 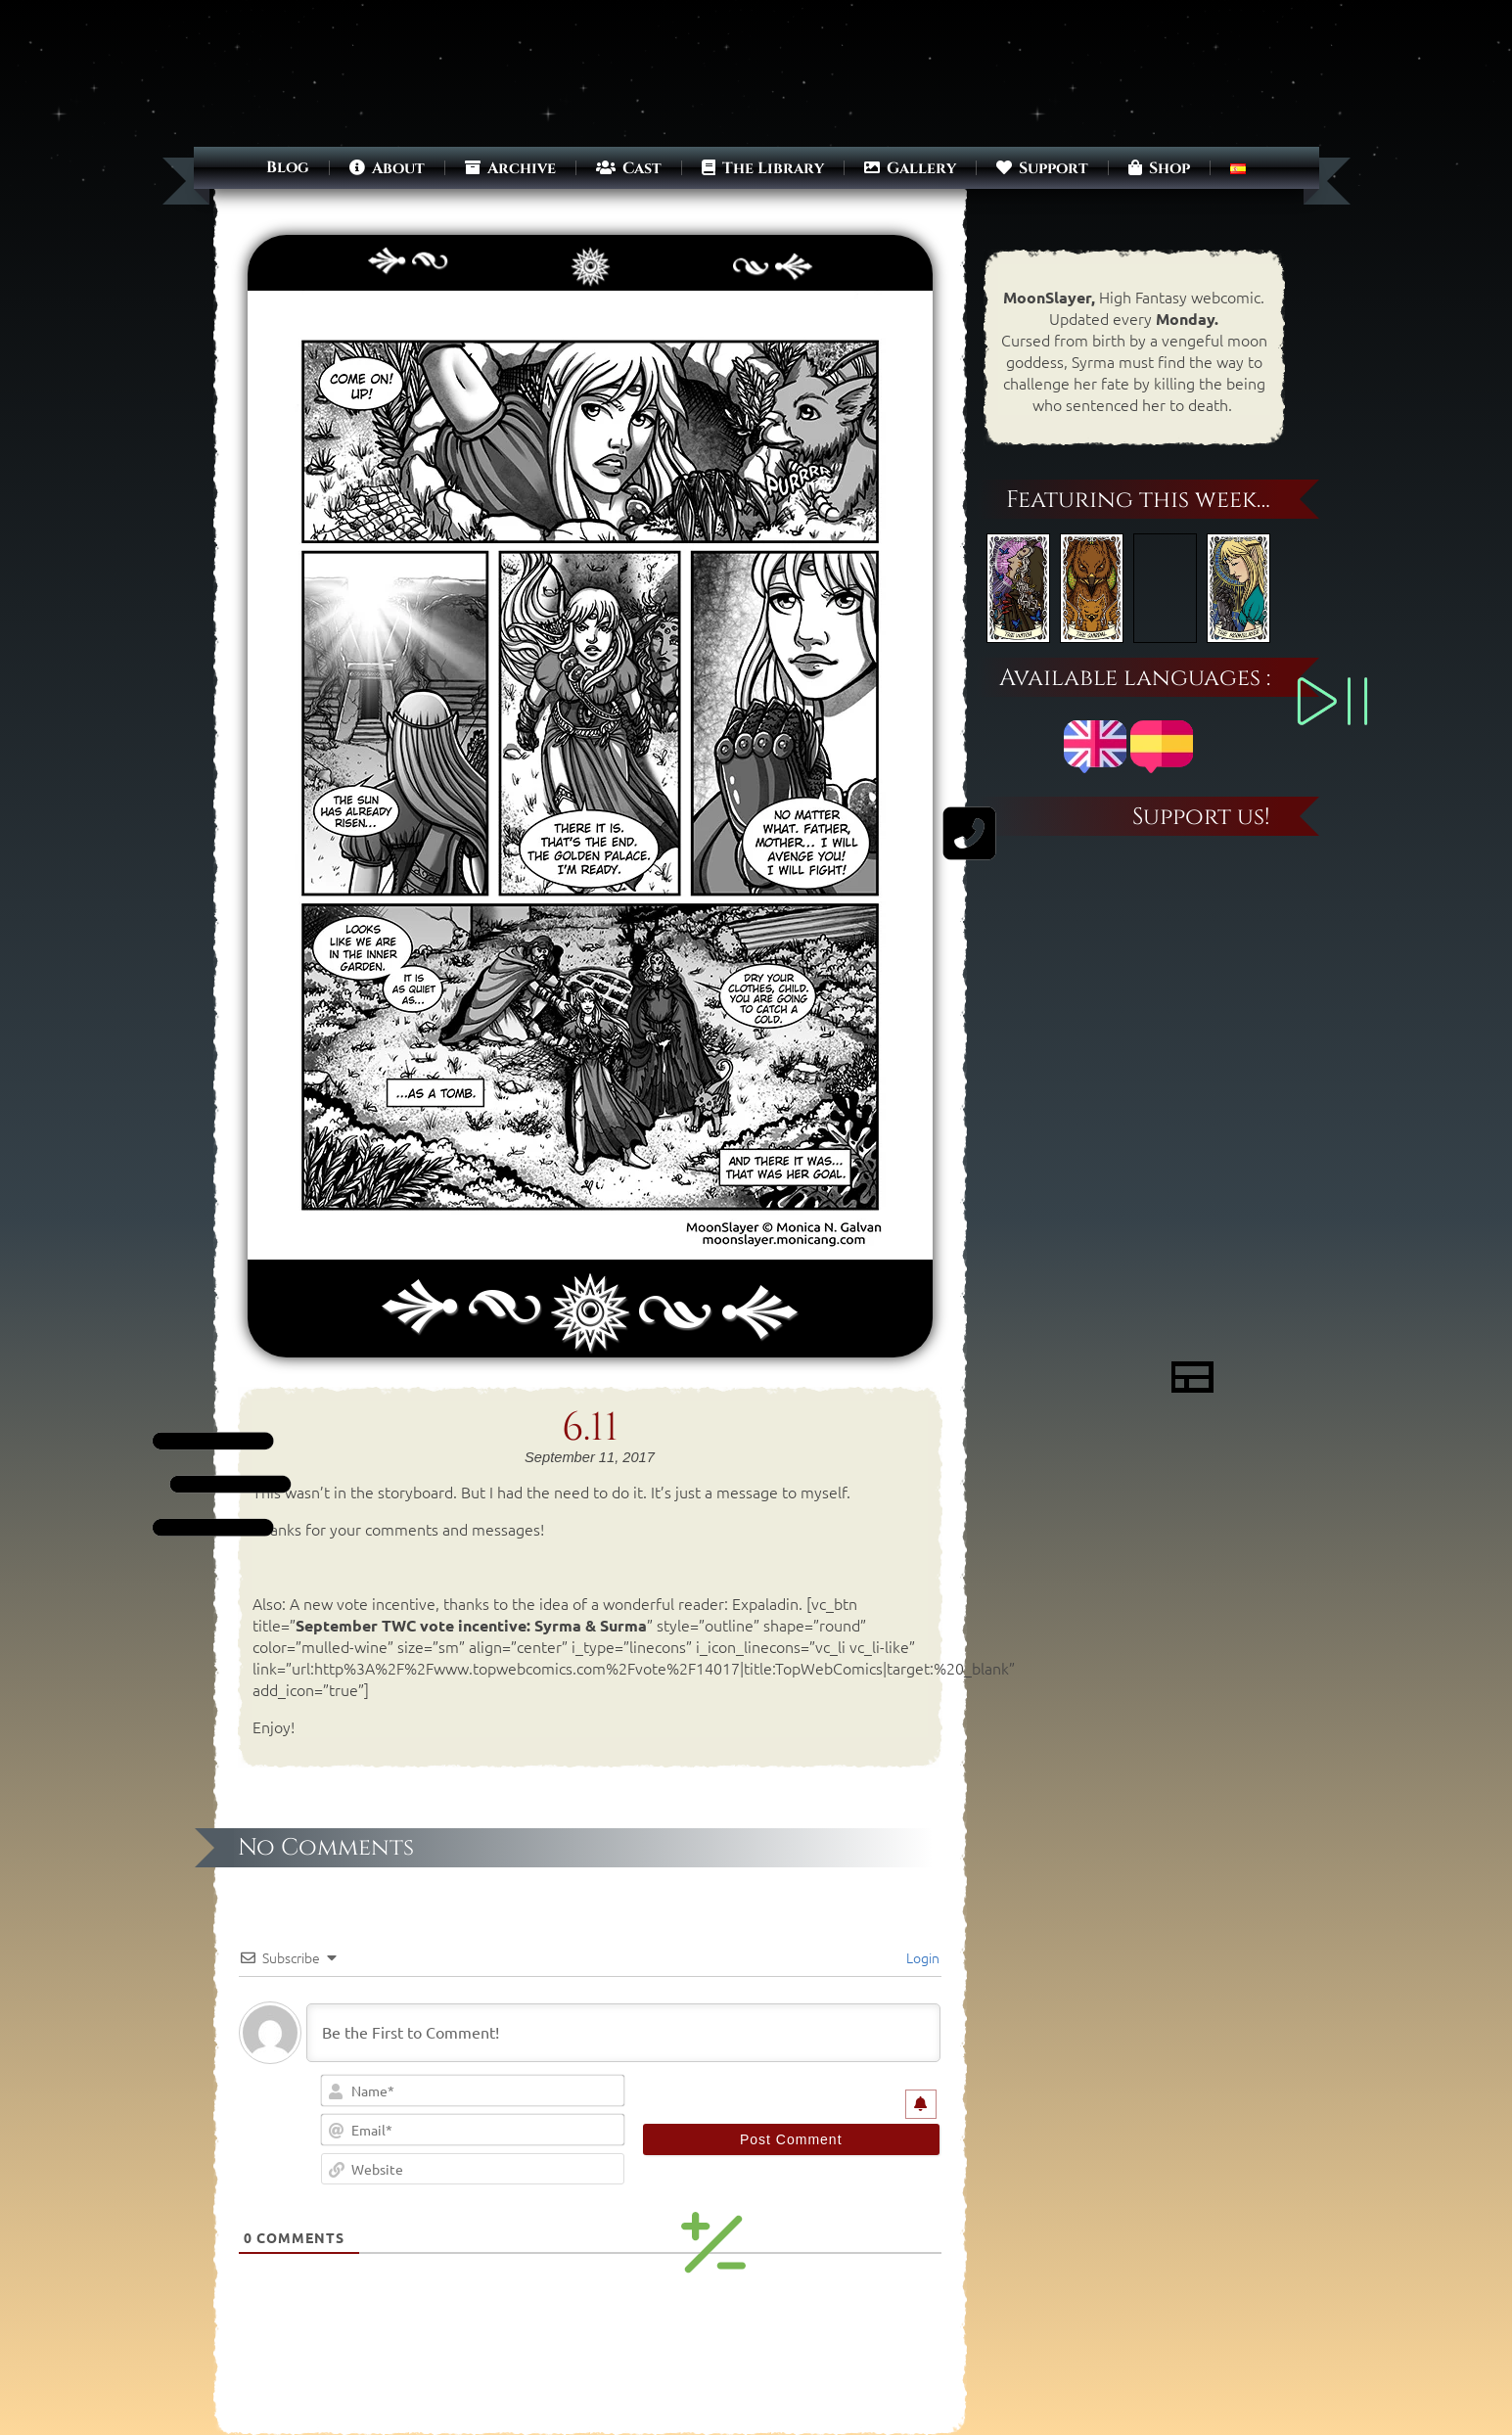 What do you see at coordinates (1332, 701) in the screenshot?
I see `toggle between play and pause states` at bounding box center [1332, 701].